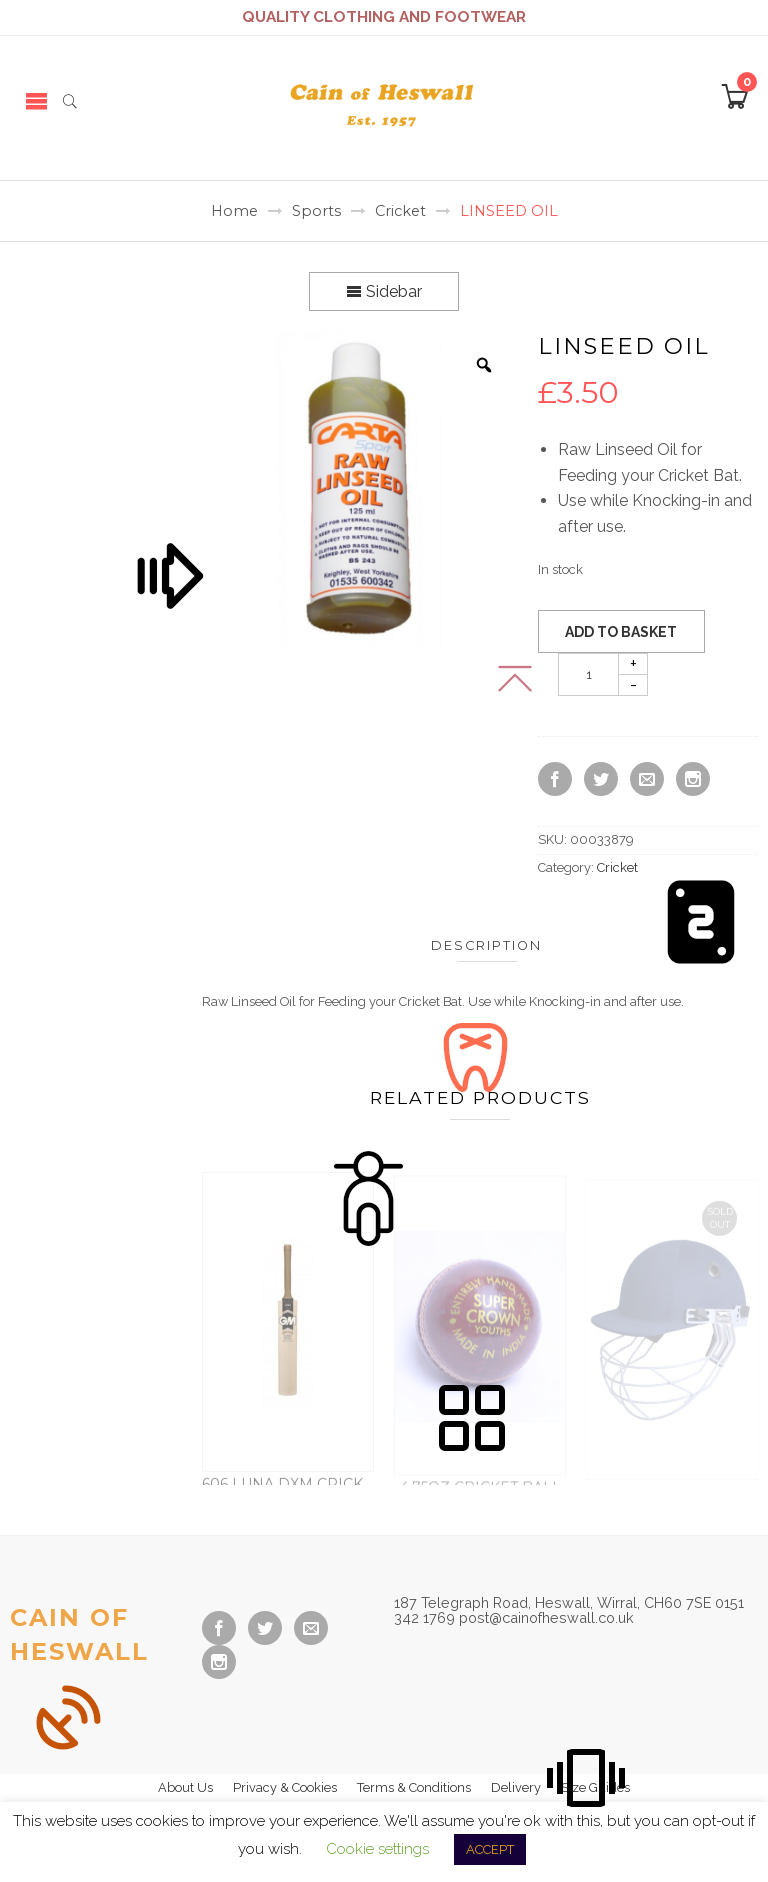  What do you see at coordinates (701, 922) in the screenshot?
I see `a playing card showing the number 2` at bounding box center [701, 922].